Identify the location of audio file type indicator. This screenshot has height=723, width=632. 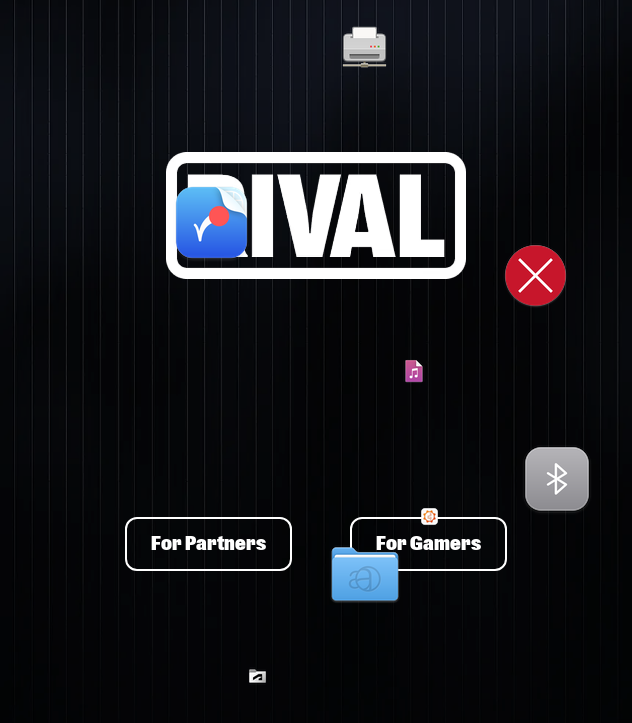
(414, 371).